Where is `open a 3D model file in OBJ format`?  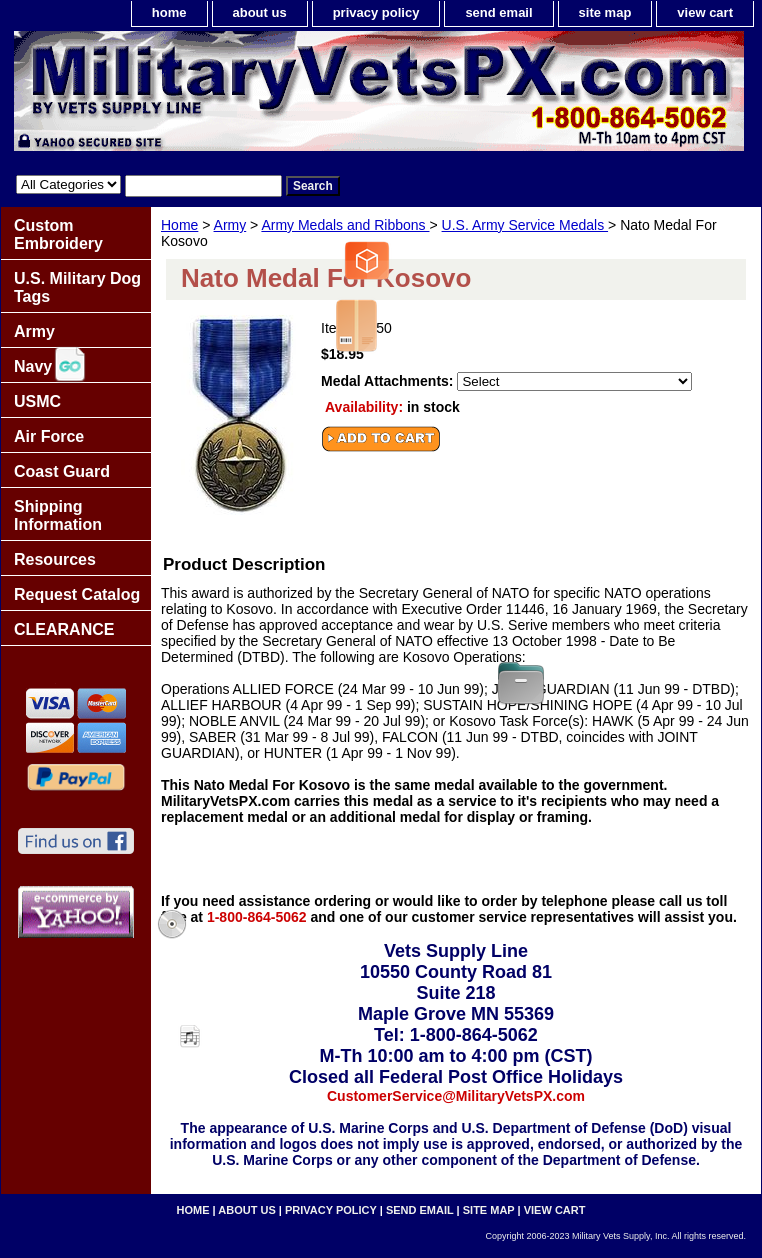 open a 3D model file in OBJ format is located at coordinates (367, 259).